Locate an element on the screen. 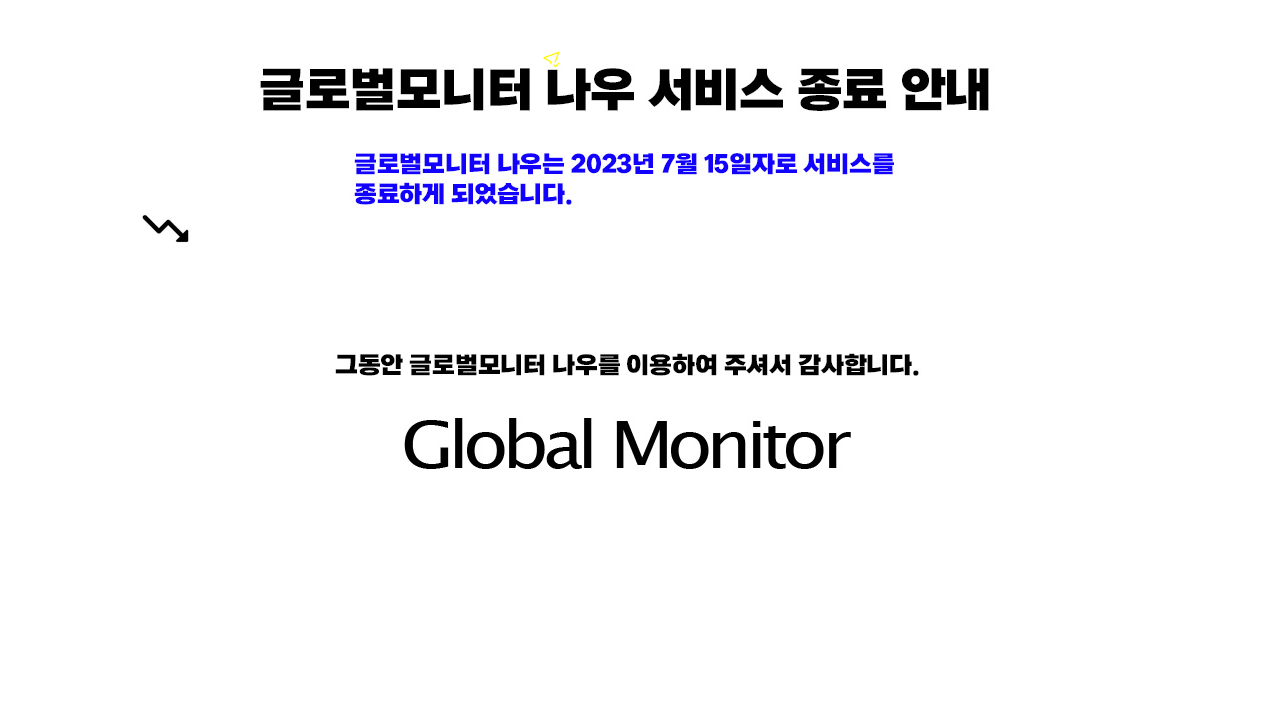 Image resolution: width=1280 pixels, height=720 pixels. location successfully shared is located at coordinates (551, 59).